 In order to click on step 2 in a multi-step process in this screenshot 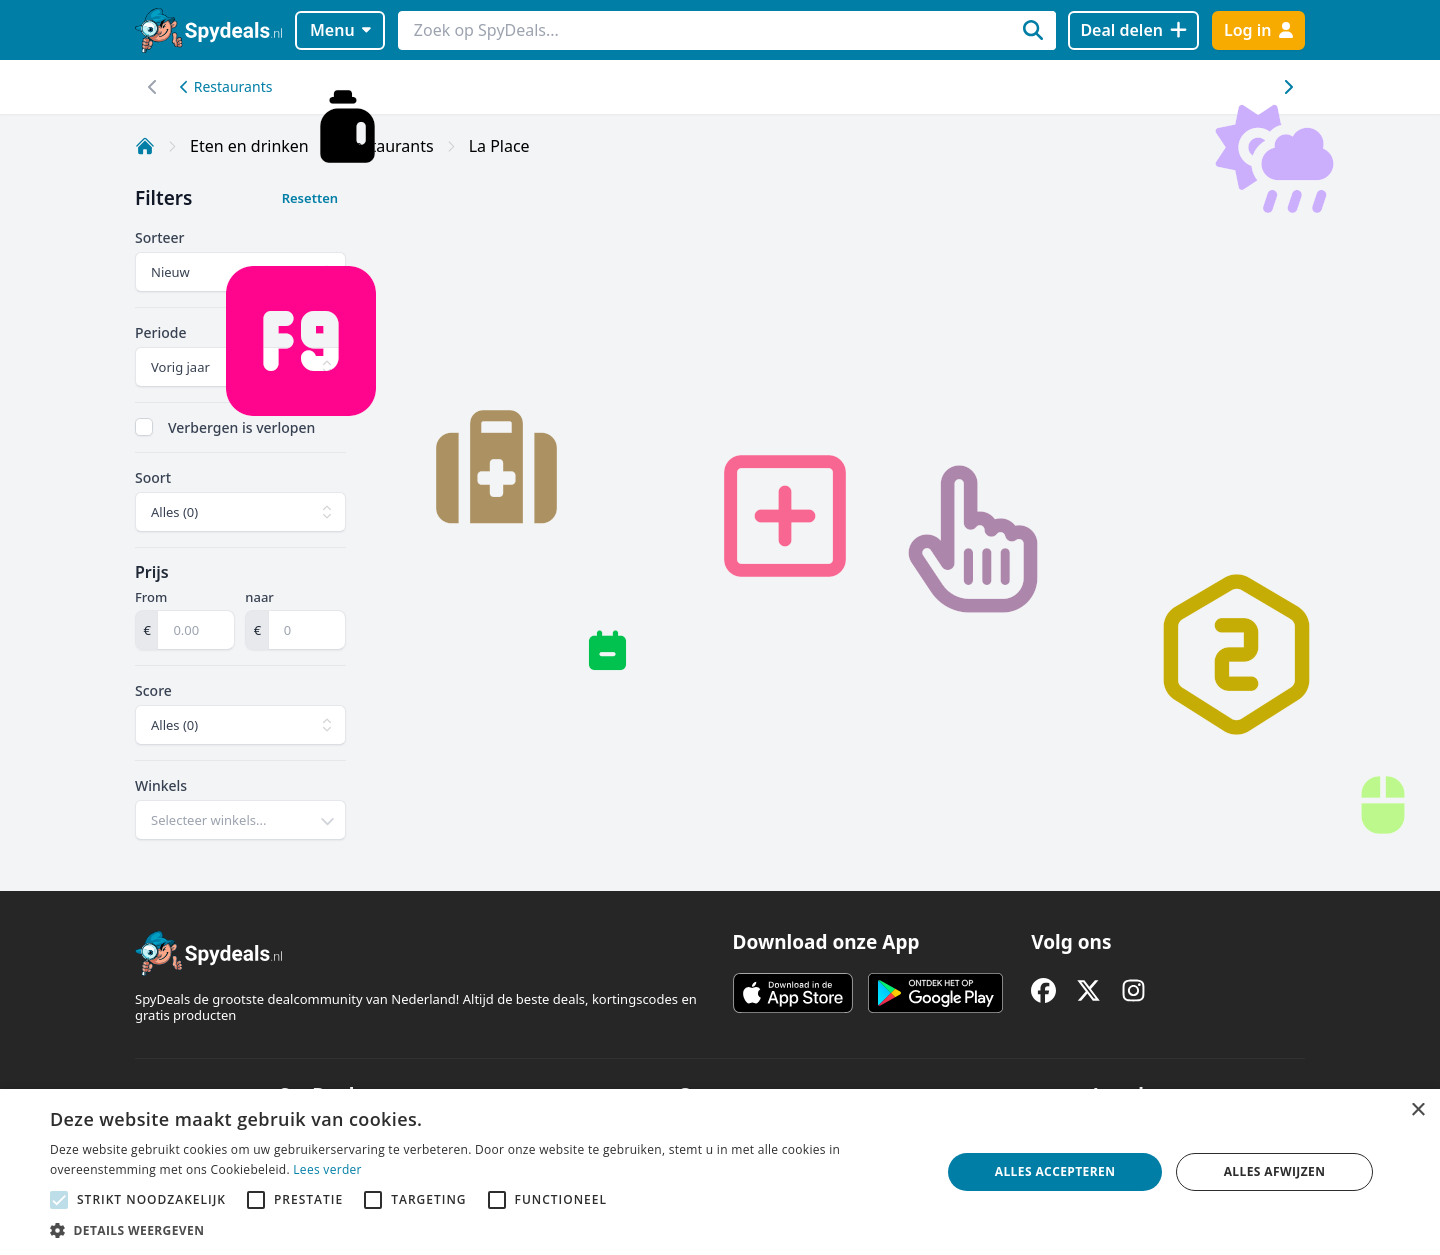, I will do `click(1236, 654)`.